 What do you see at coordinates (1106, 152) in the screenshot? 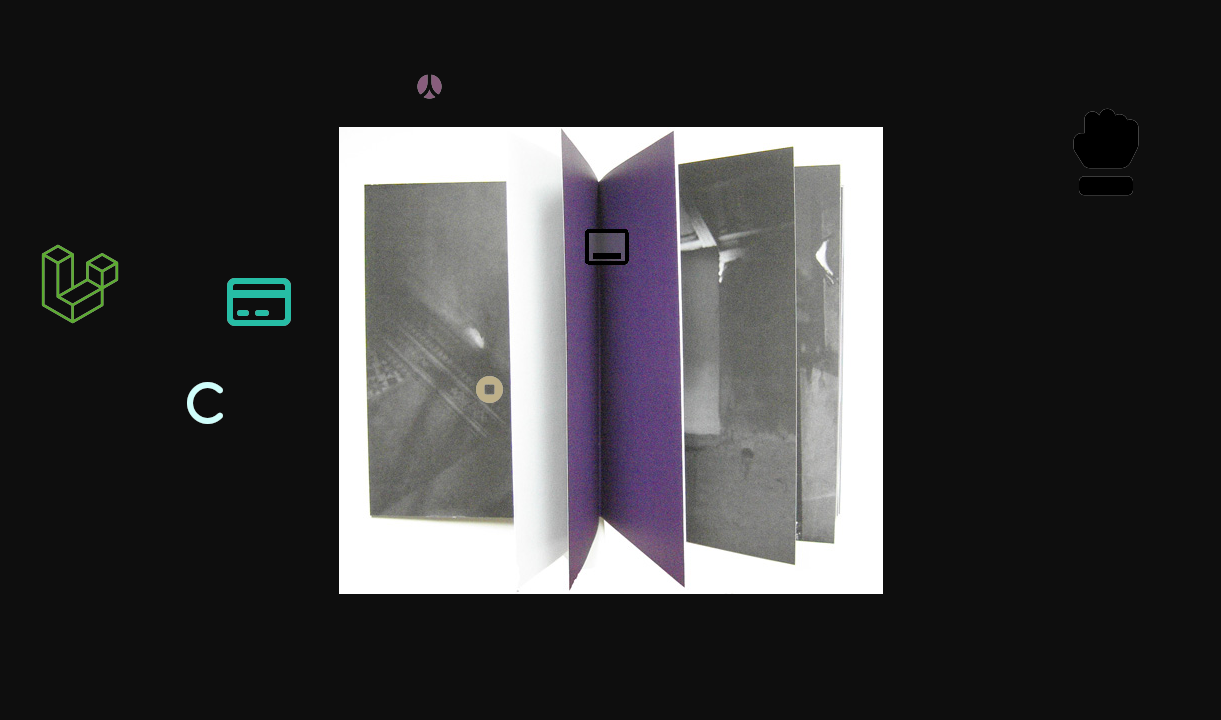
I see `indicates a fist bump or greeting gesture` at bounding box center [1106, 152].